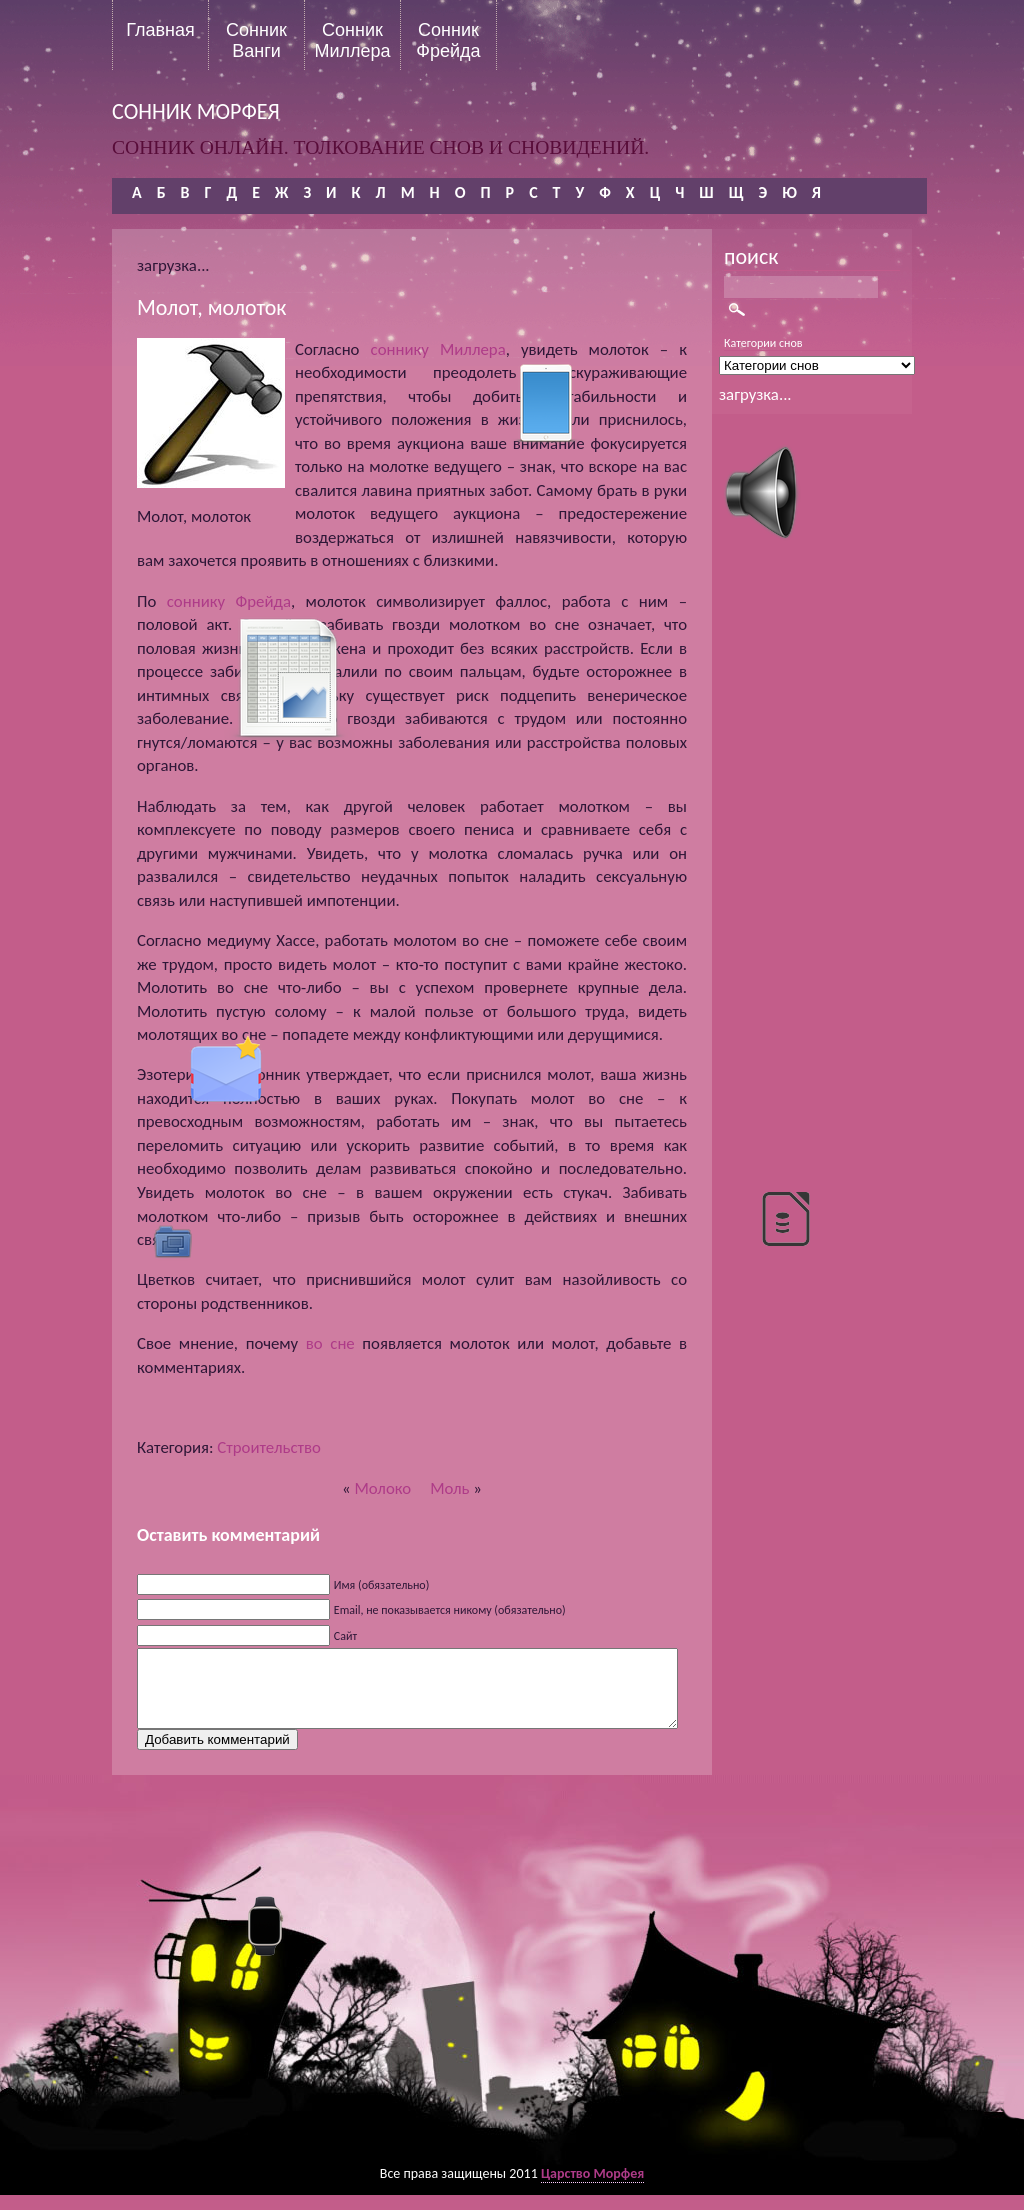 The height and width of the screenshot is (2210, 1024). I want to click on manage your paired Apple Watch SE, so click(265, 1926).